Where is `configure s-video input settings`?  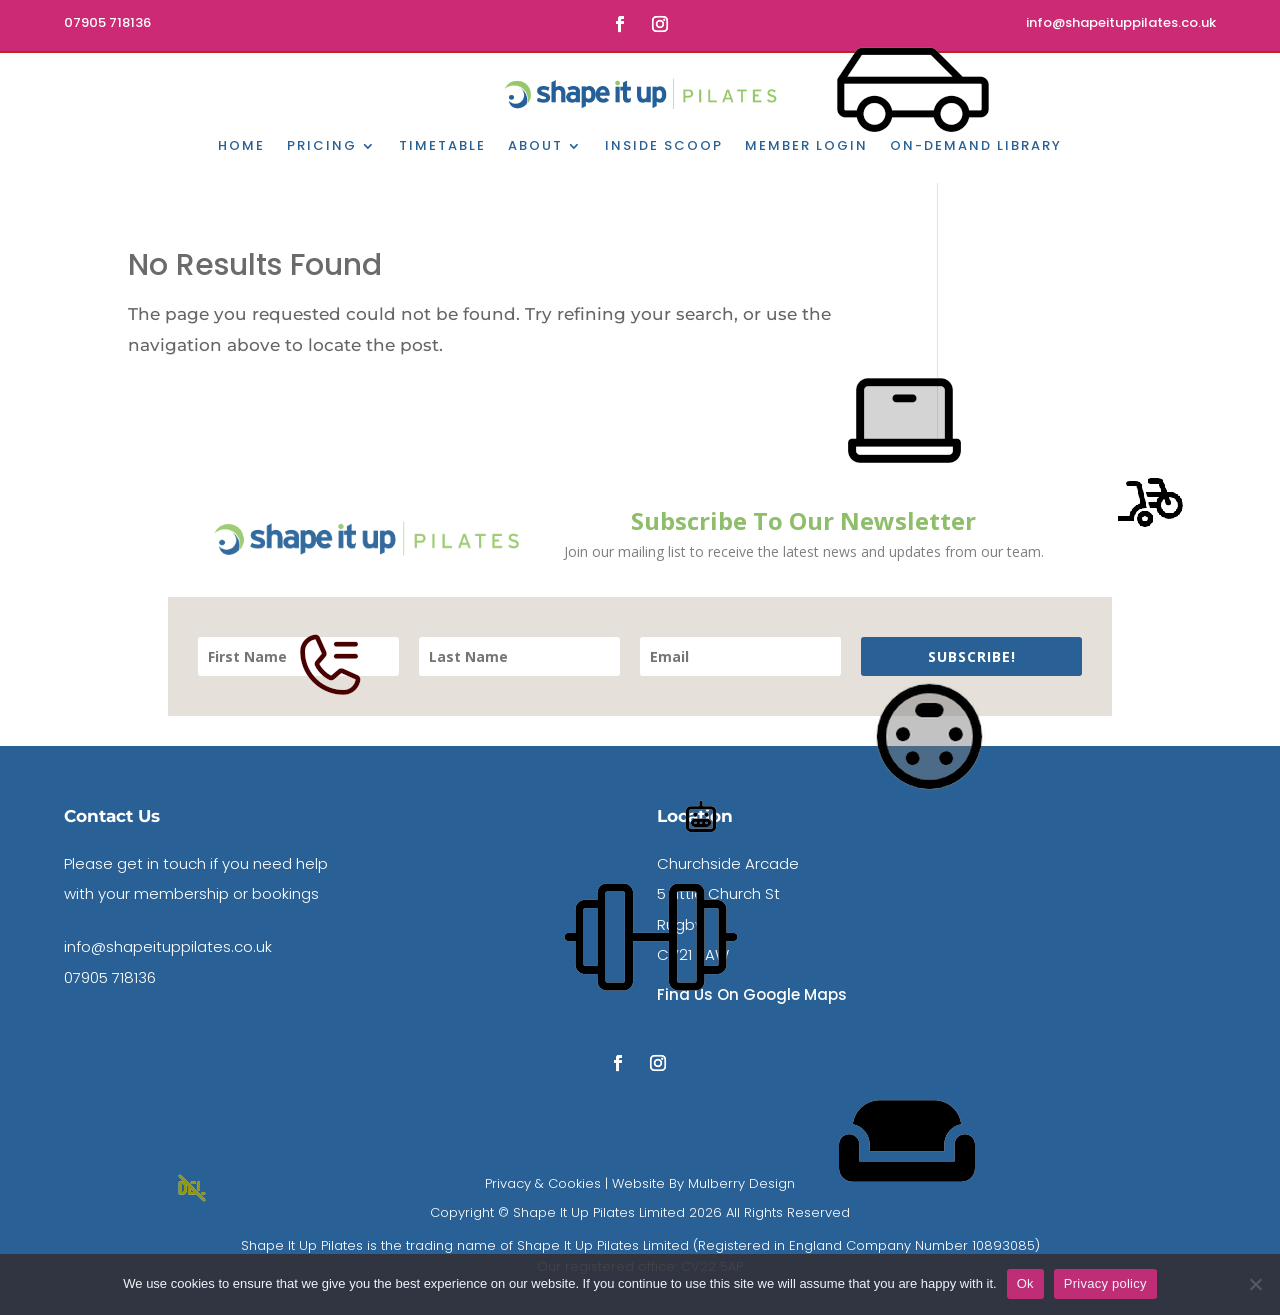 configure s-video input settings is located at coordinates (929, 736).